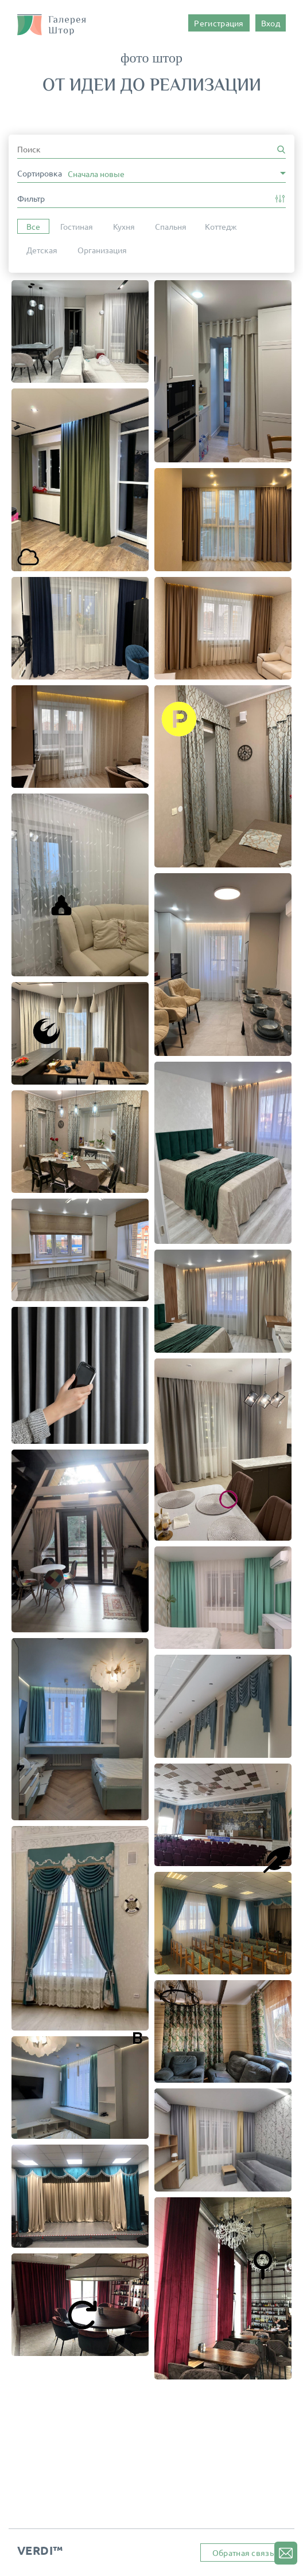 The height and width of the screenshot is (2576, 303). Describe the element at coordinates (138, 2038) in the screenshot. I see `barmenia insurance company logo` at that location.